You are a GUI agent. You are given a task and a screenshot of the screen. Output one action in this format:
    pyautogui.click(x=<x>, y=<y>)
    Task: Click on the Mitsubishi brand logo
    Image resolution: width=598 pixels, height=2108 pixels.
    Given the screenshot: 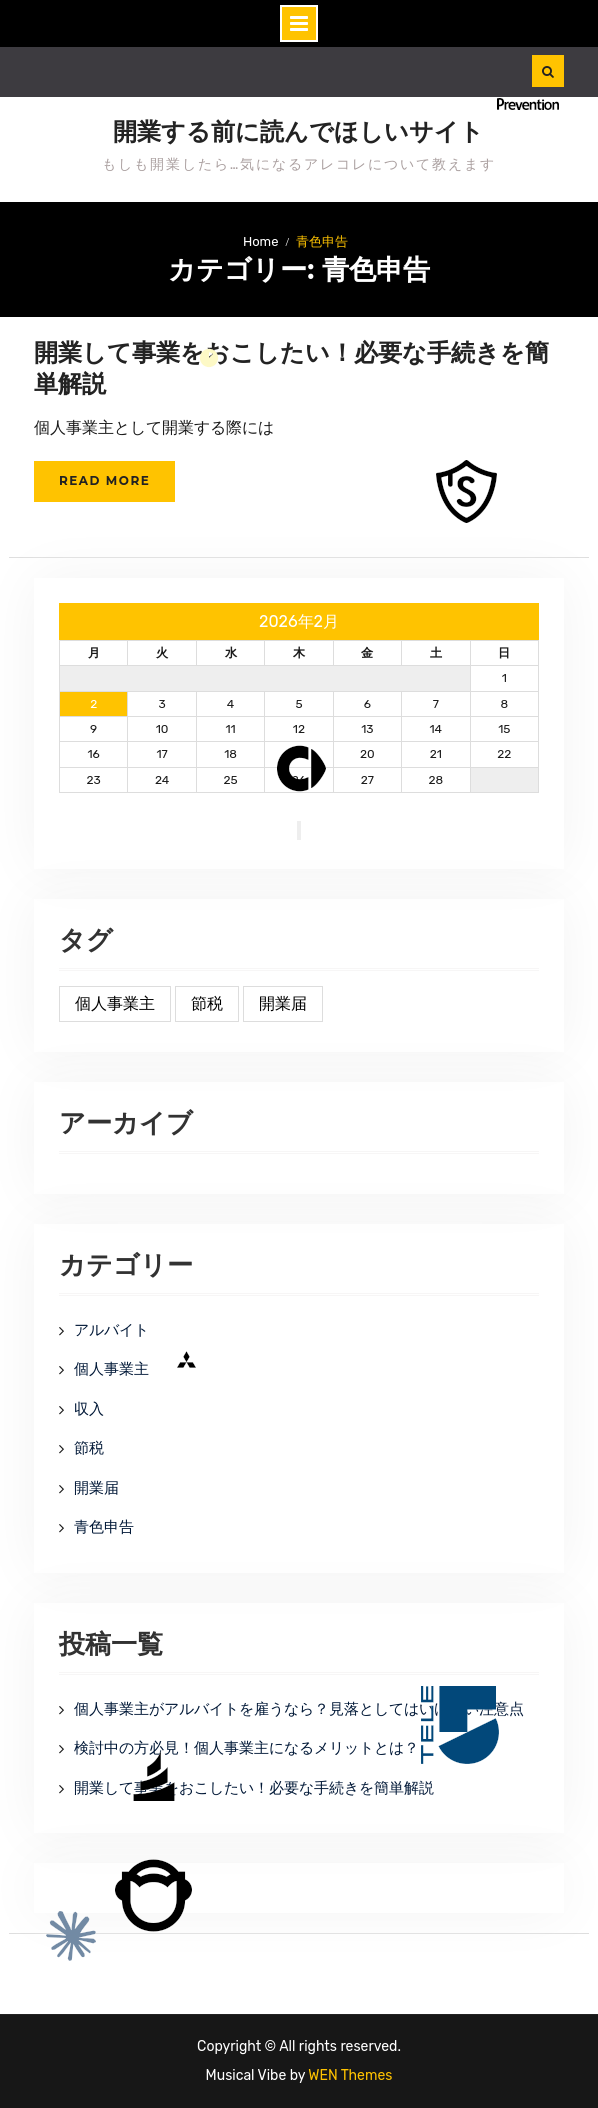 What is the action you would take?
    pyautogui.click(x=186, y=1359)
    